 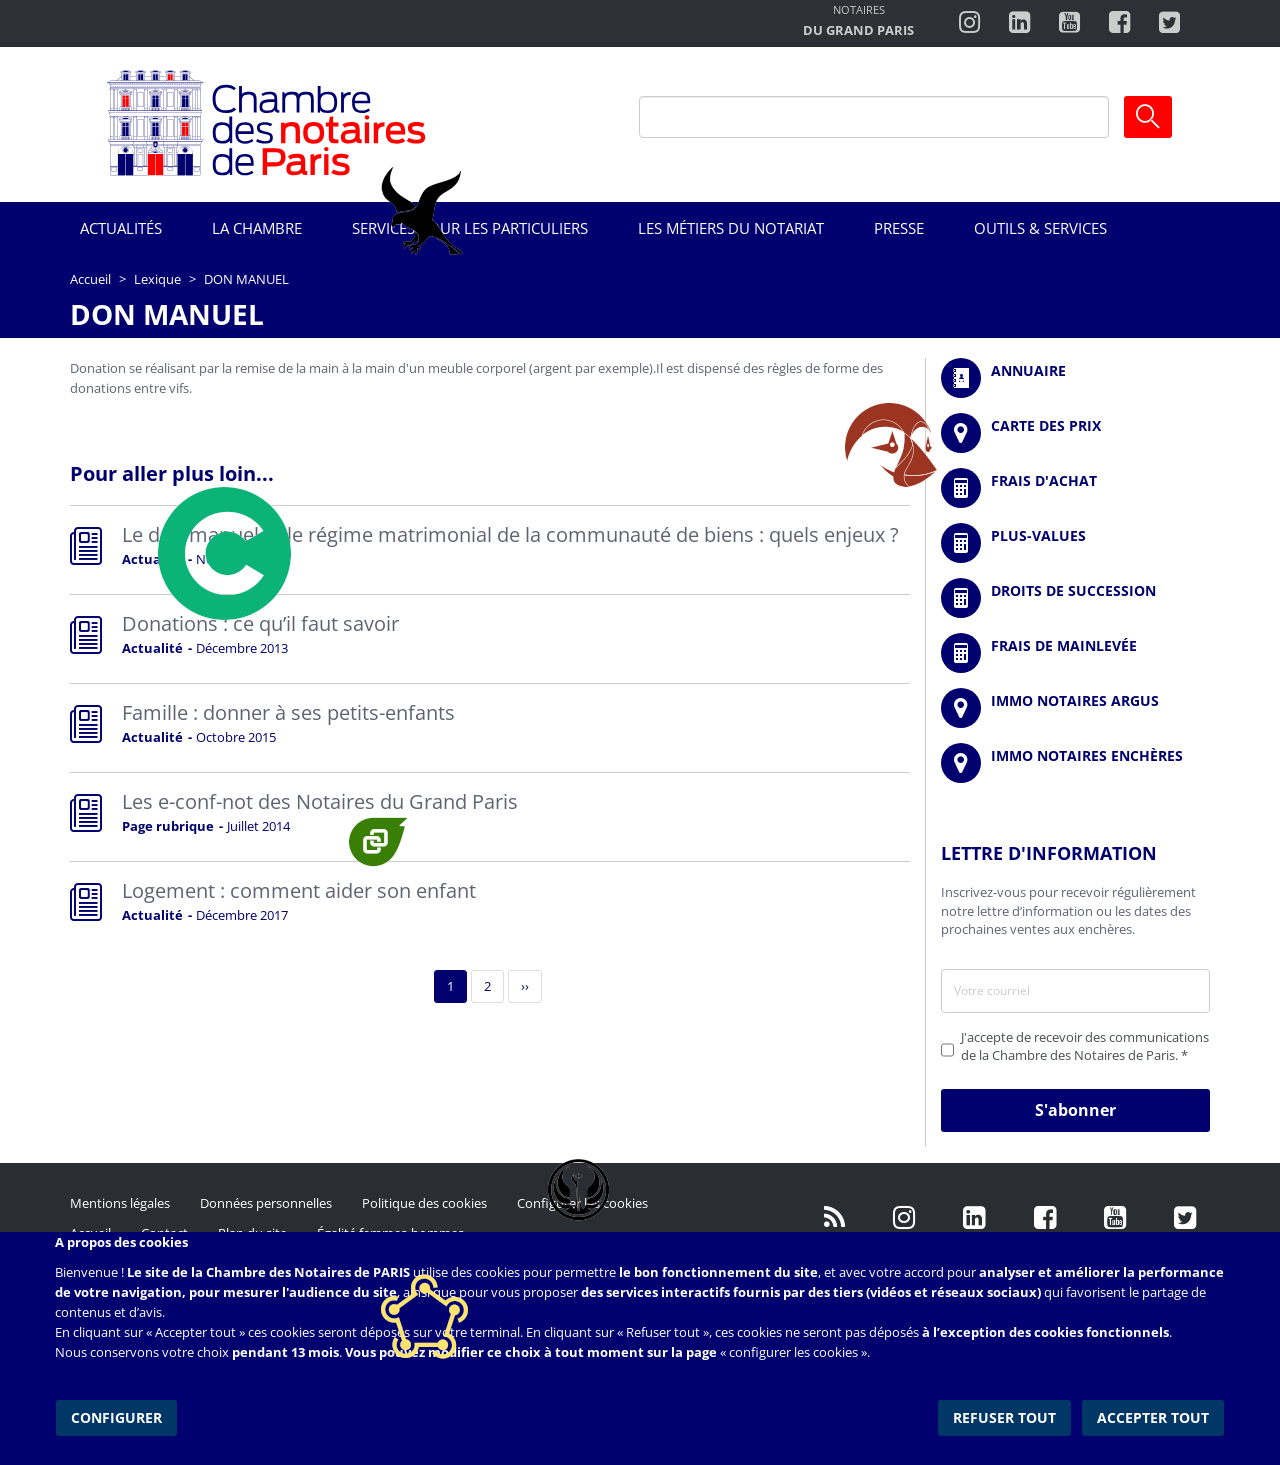 What do you see at coordinates (224, 553) in the screenshot?
I see `open the Coursera app` at bounding box center [224, 553].